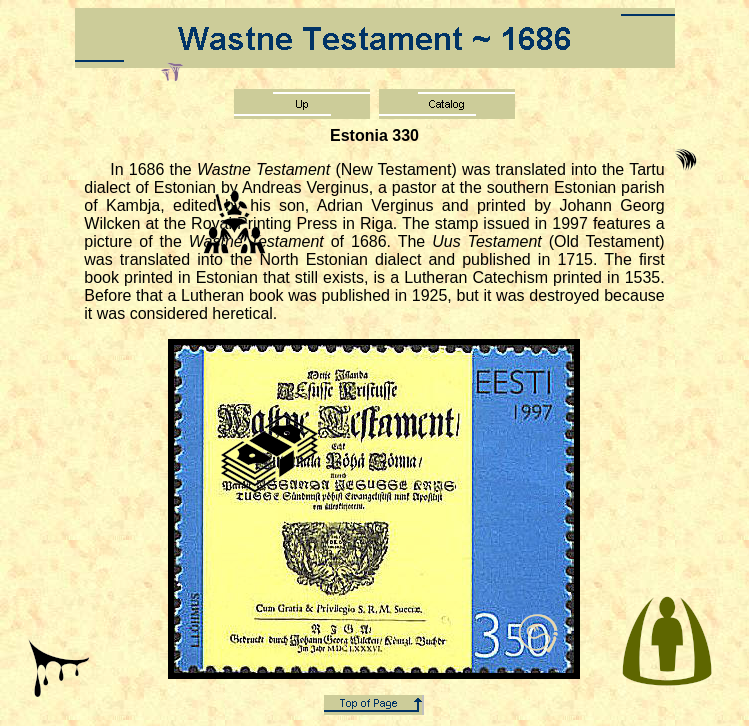 This screenshot has width=749, height=726. Describe the element at coordinates (667, 641) in the screenshot. I see `notification security settings` at that location.